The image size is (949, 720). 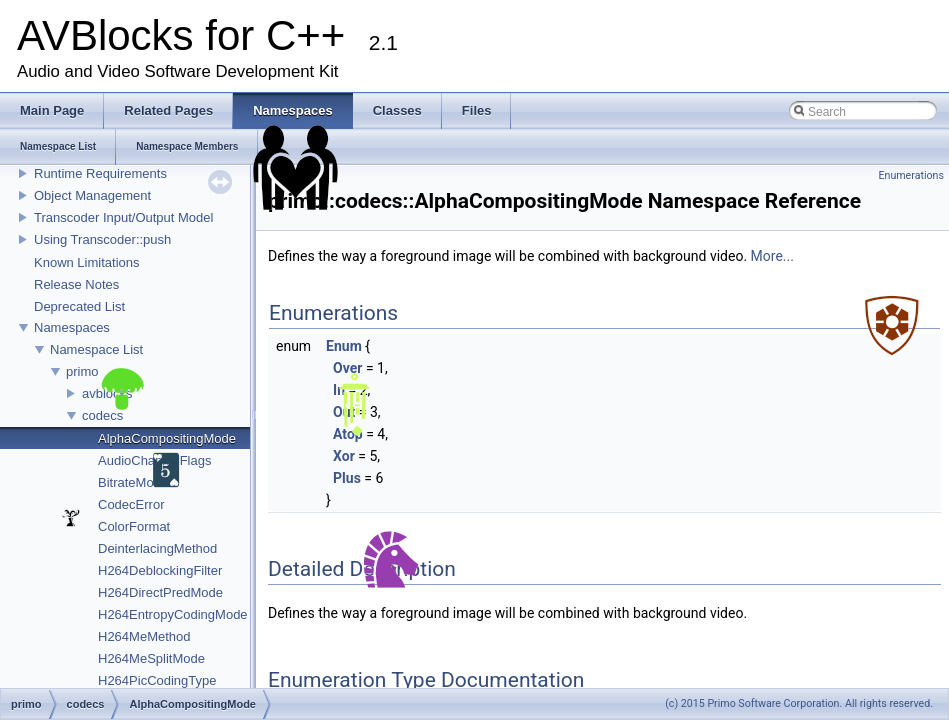 What do you see at coordinates (166, 470) in the screenshot?
I see `five of hearts playing card` at bounding box center [166, 470].